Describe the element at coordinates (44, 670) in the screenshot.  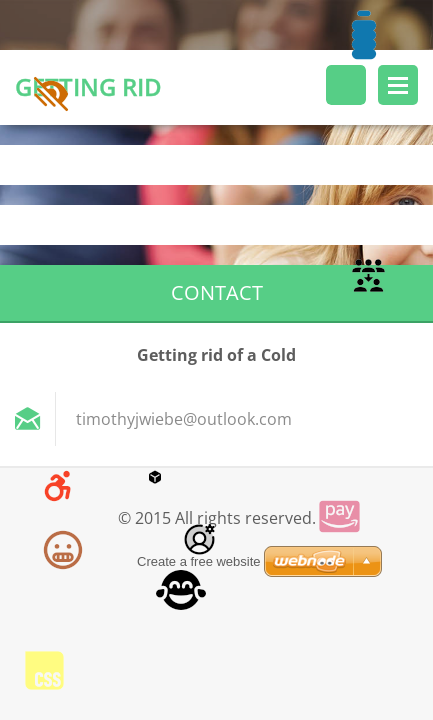
I see `CSS programming language logo` at that location.